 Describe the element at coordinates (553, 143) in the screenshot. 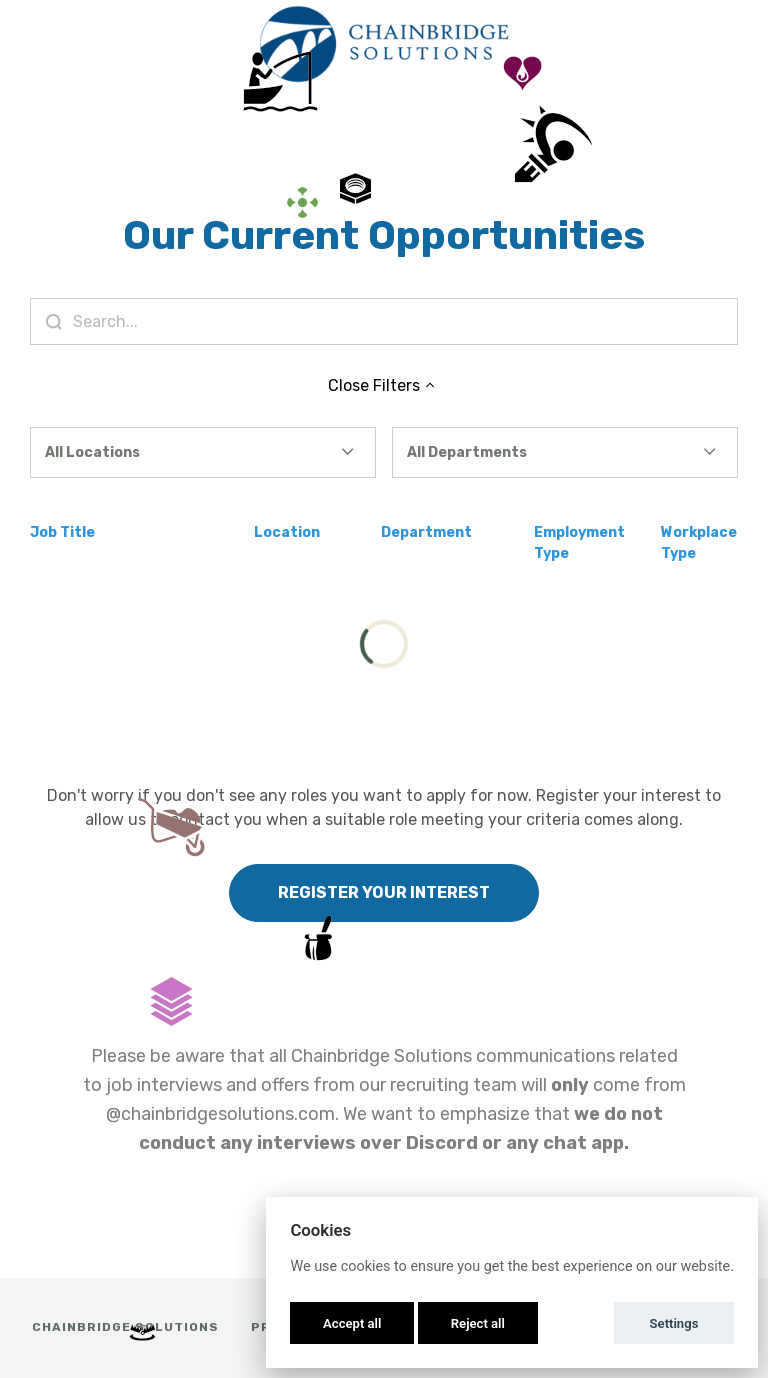

I see `equip a magic staff or wand` at that location.